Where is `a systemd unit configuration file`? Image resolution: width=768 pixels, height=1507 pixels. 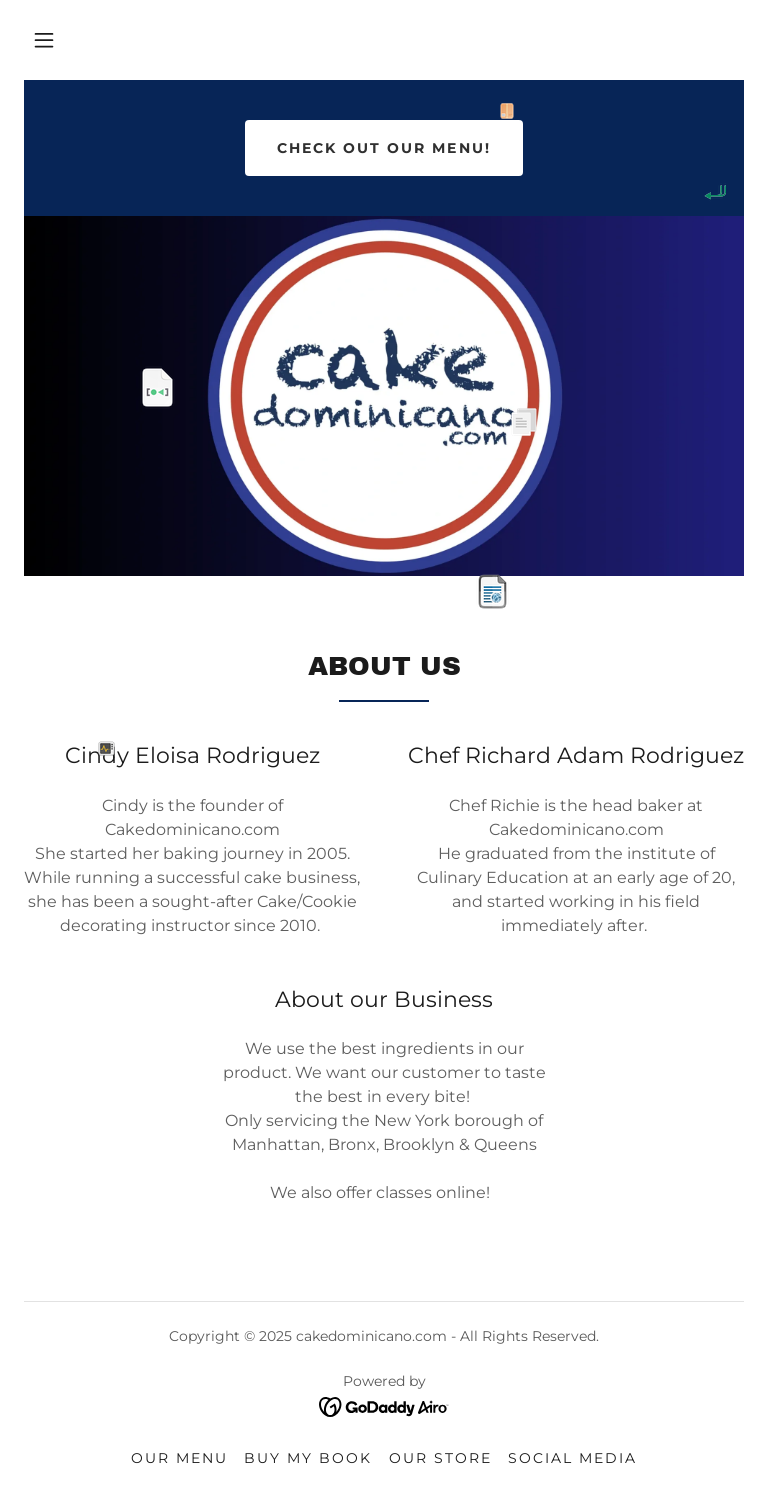 a systemd unit configuration file is located at coordinates (157, 387).